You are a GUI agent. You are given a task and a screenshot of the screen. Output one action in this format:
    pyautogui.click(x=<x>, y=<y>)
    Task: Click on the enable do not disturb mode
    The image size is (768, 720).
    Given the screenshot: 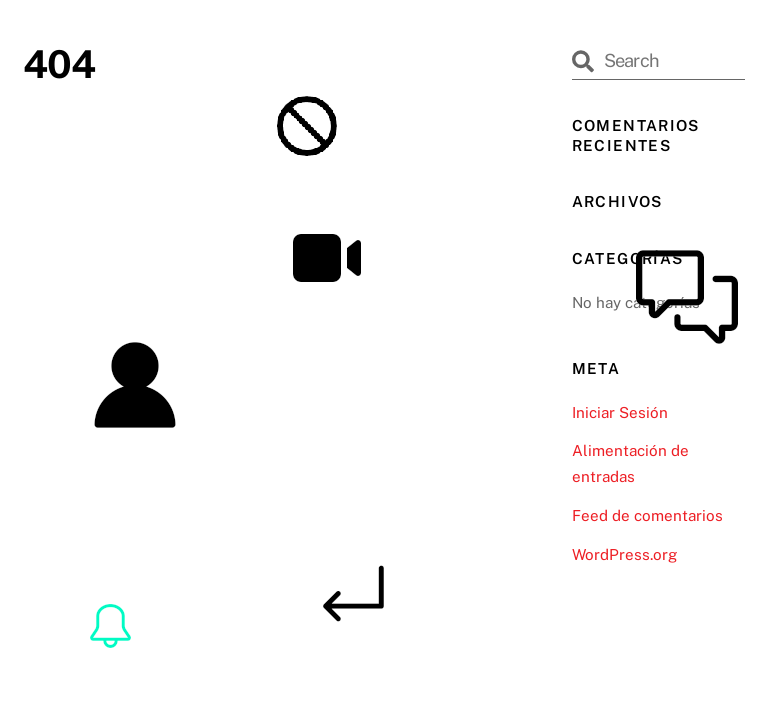 What is the action you would take?
    pyautogui.click(x=307, y=126)
    